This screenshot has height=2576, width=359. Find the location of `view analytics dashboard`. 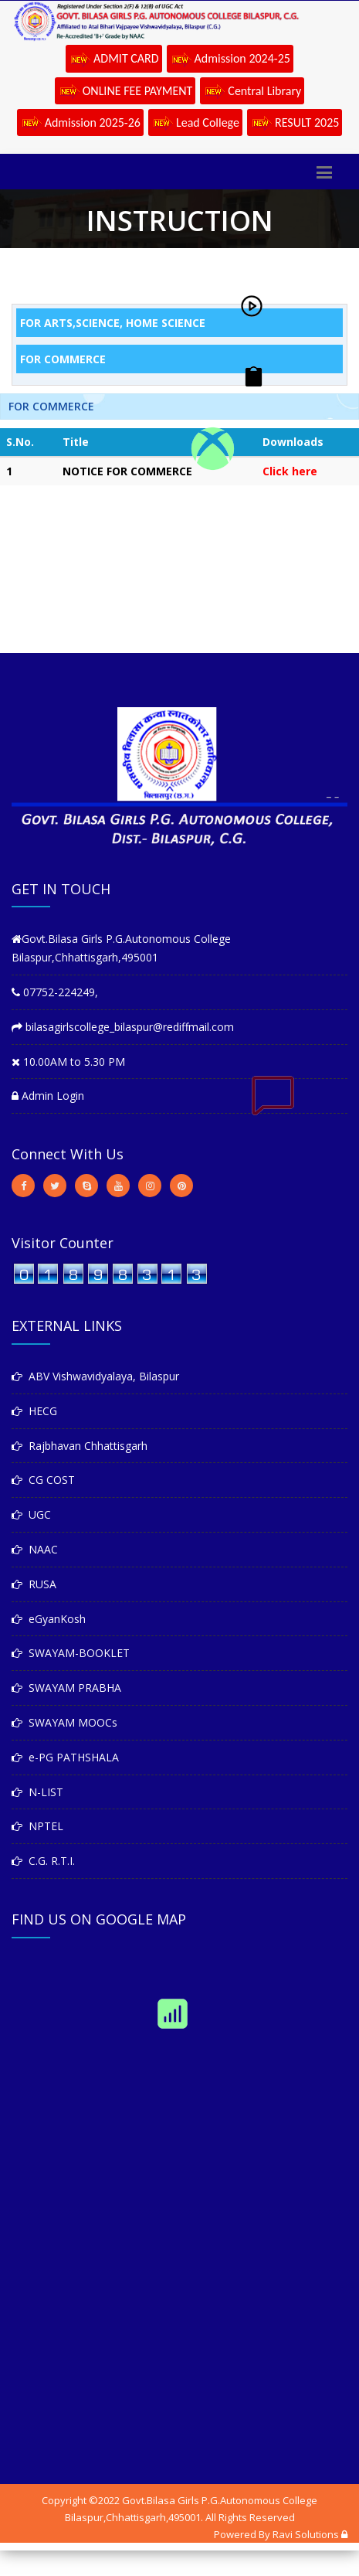

view analytics dashboard is located at coordinates (172, 2013).